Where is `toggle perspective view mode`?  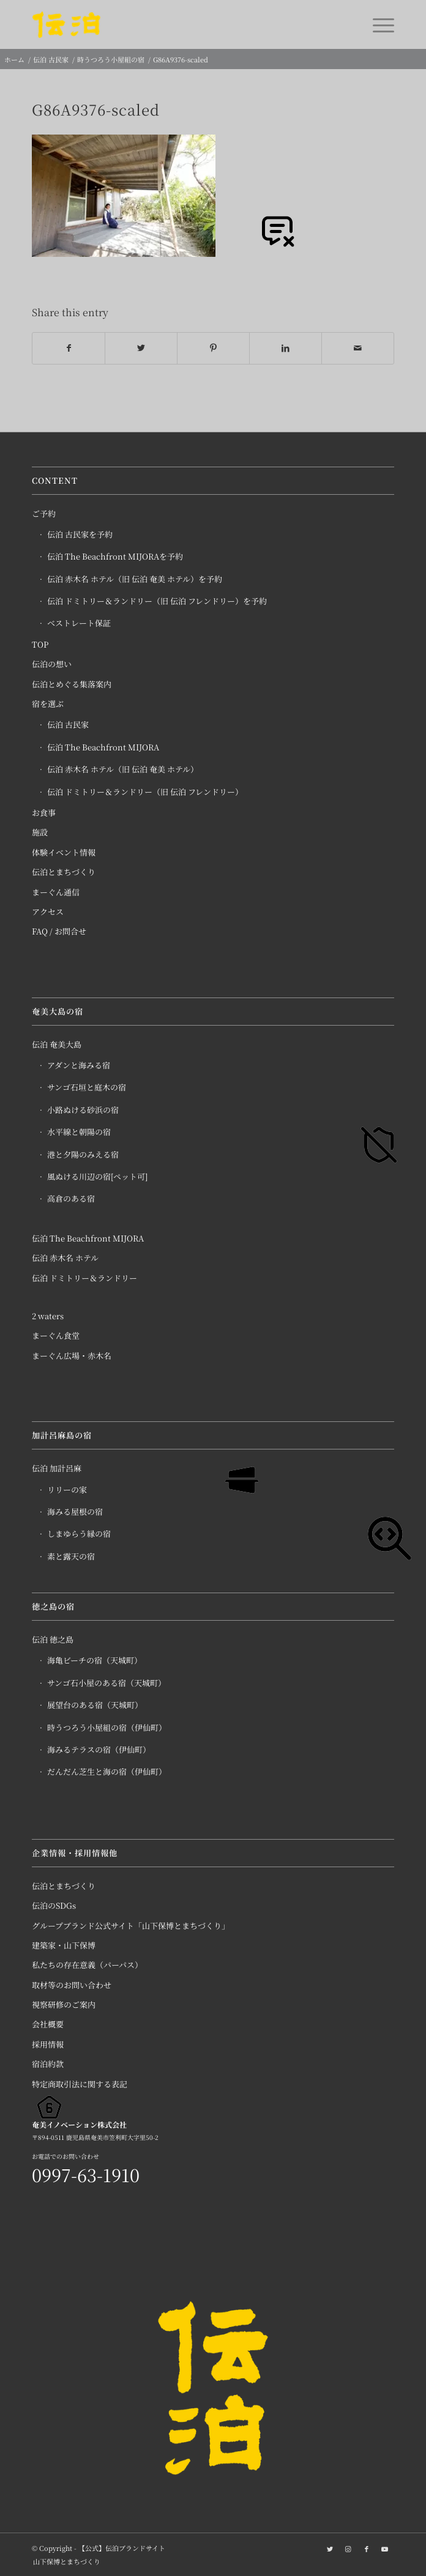
toggle perspective view mode is located at coordinates (242, 1480).